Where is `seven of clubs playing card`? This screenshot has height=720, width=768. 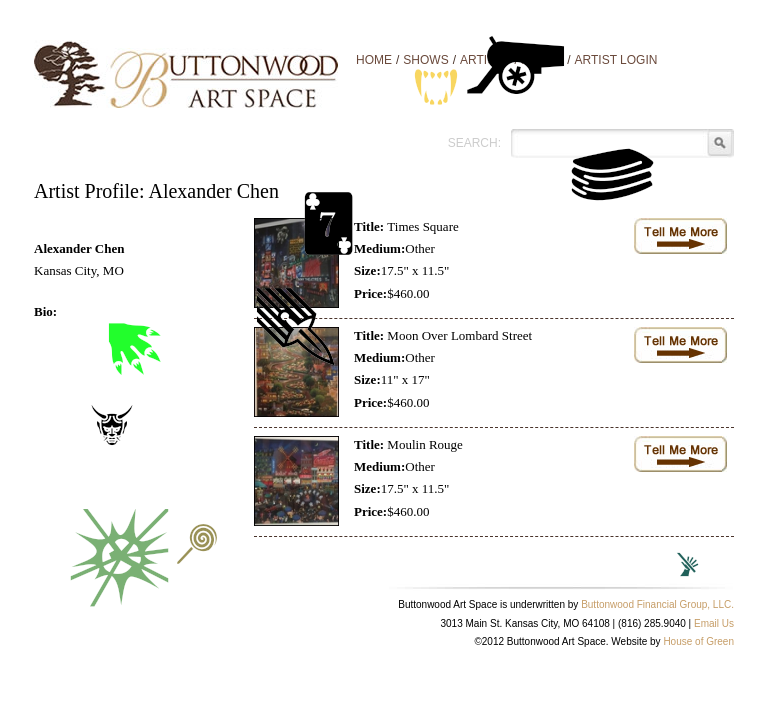
seven of clubs playing card is located at coordinates (328, 223).